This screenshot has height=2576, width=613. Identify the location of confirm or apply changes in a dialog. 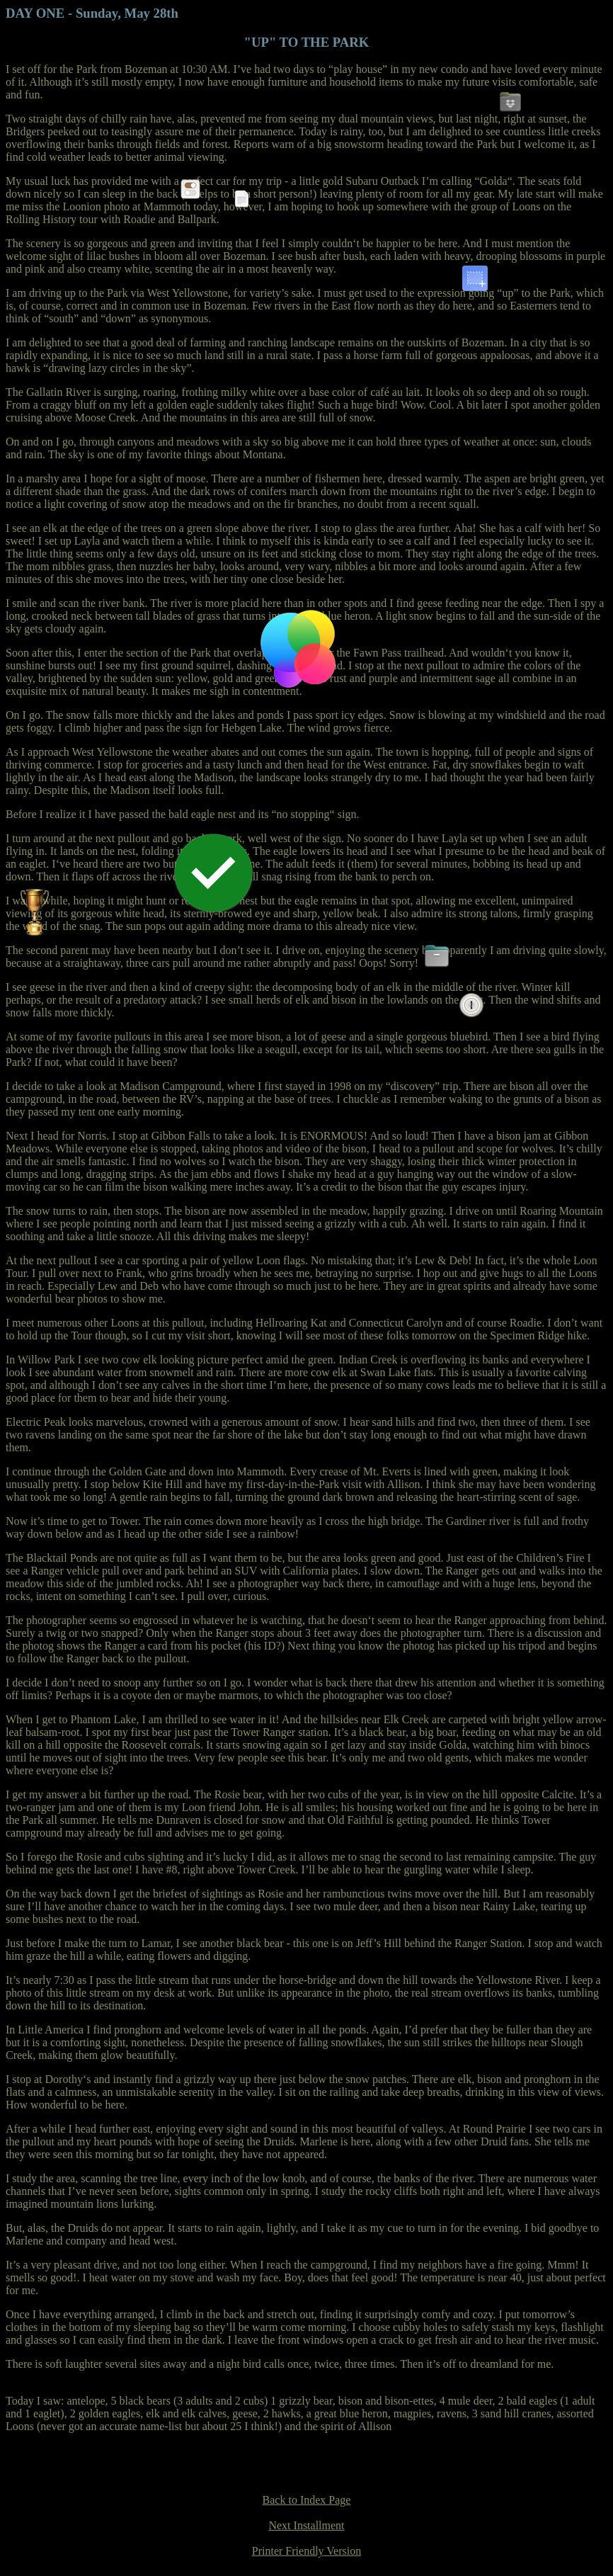
(213, 873).